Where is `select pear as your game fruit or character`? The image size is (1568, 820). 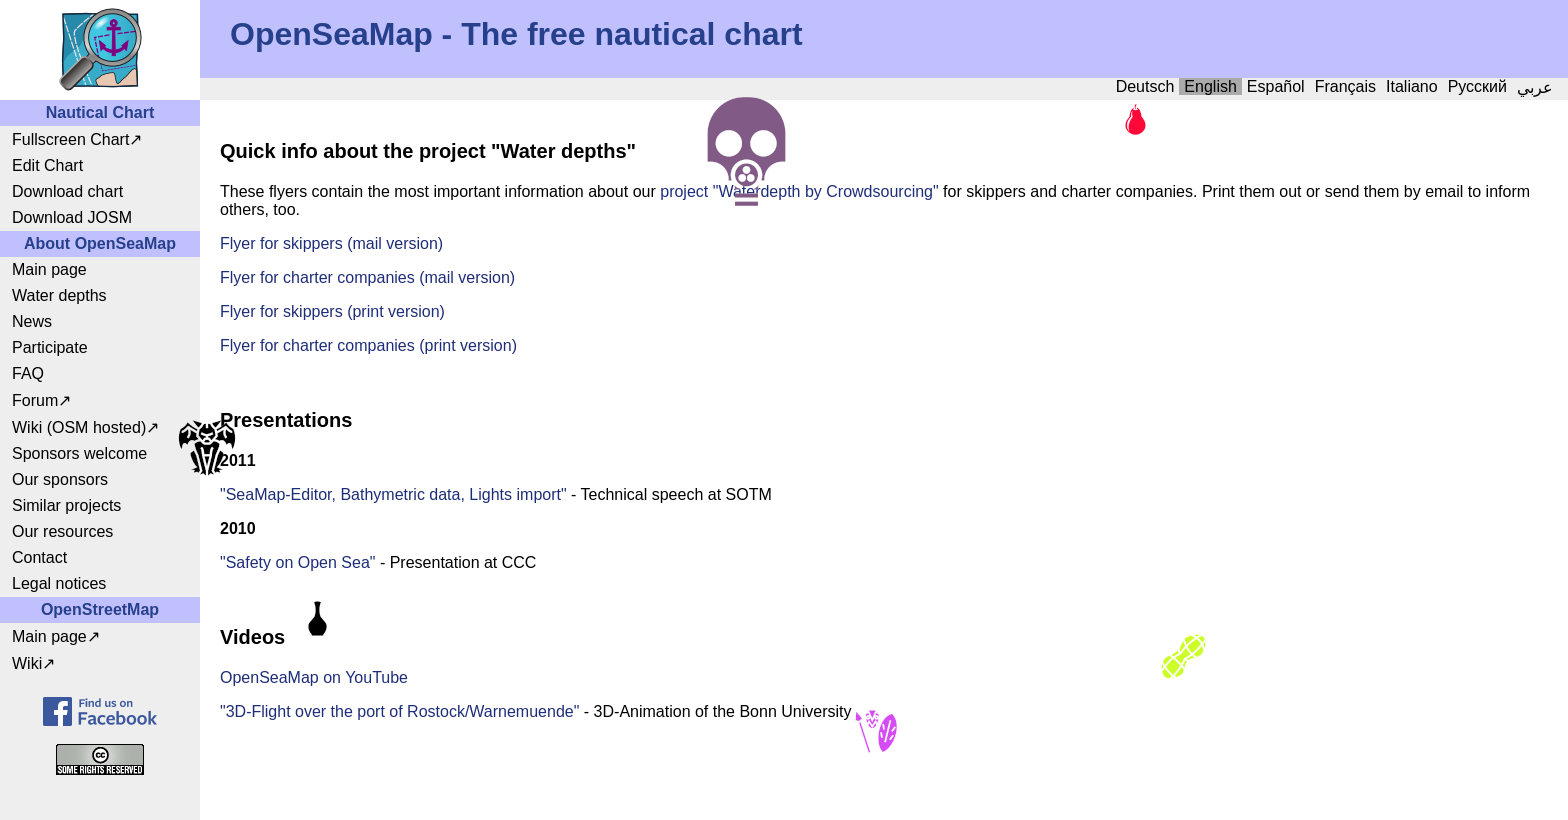 select pear as your game fruit or character is located at coordinates (1135, 119).